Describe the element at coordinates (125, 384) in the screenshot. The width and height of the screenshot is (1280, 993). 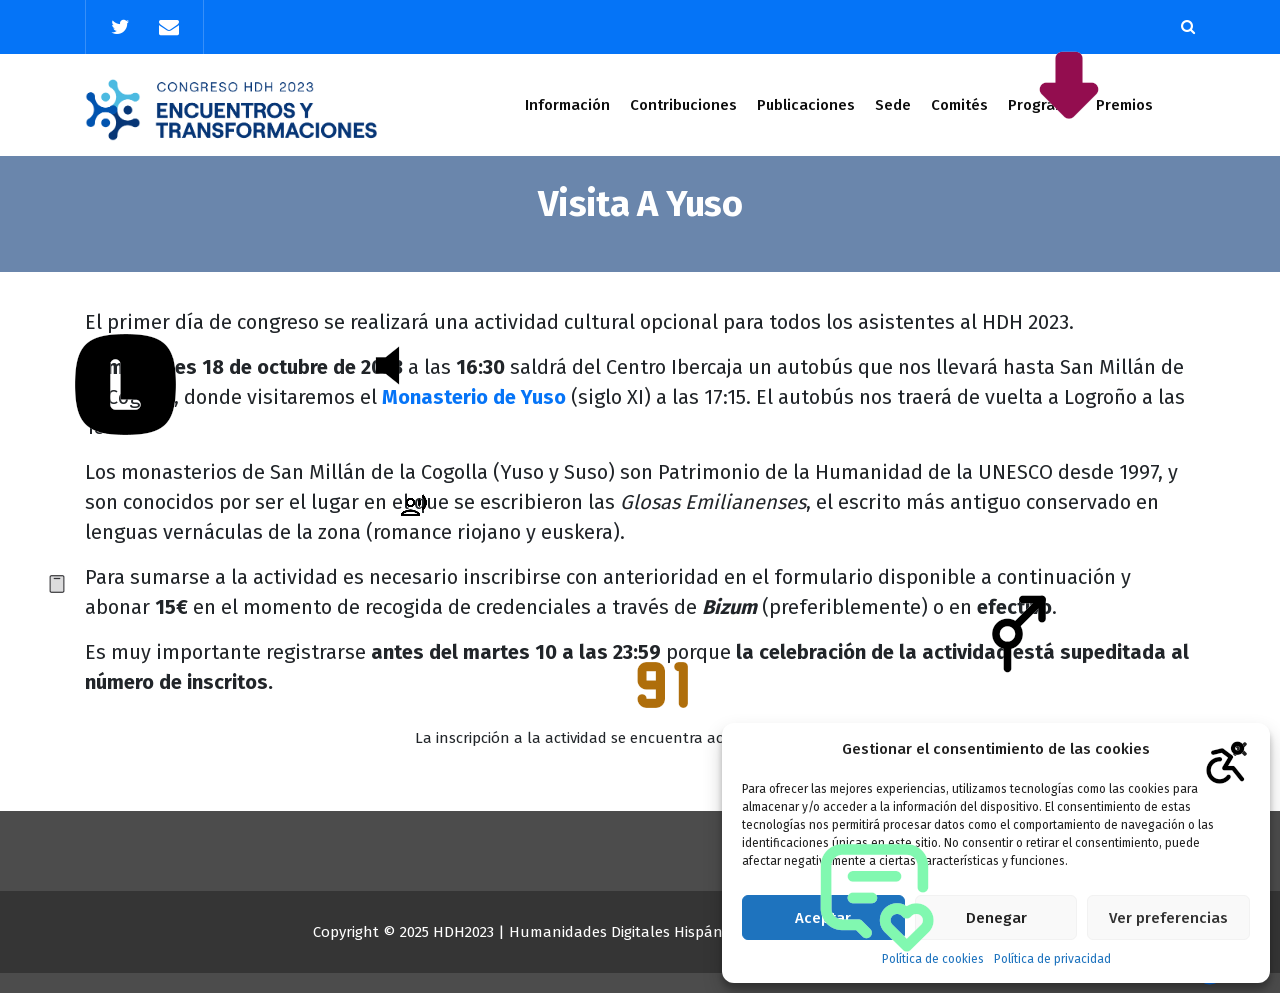
I see `indicates items or options starting with the letter "L"` at that location.